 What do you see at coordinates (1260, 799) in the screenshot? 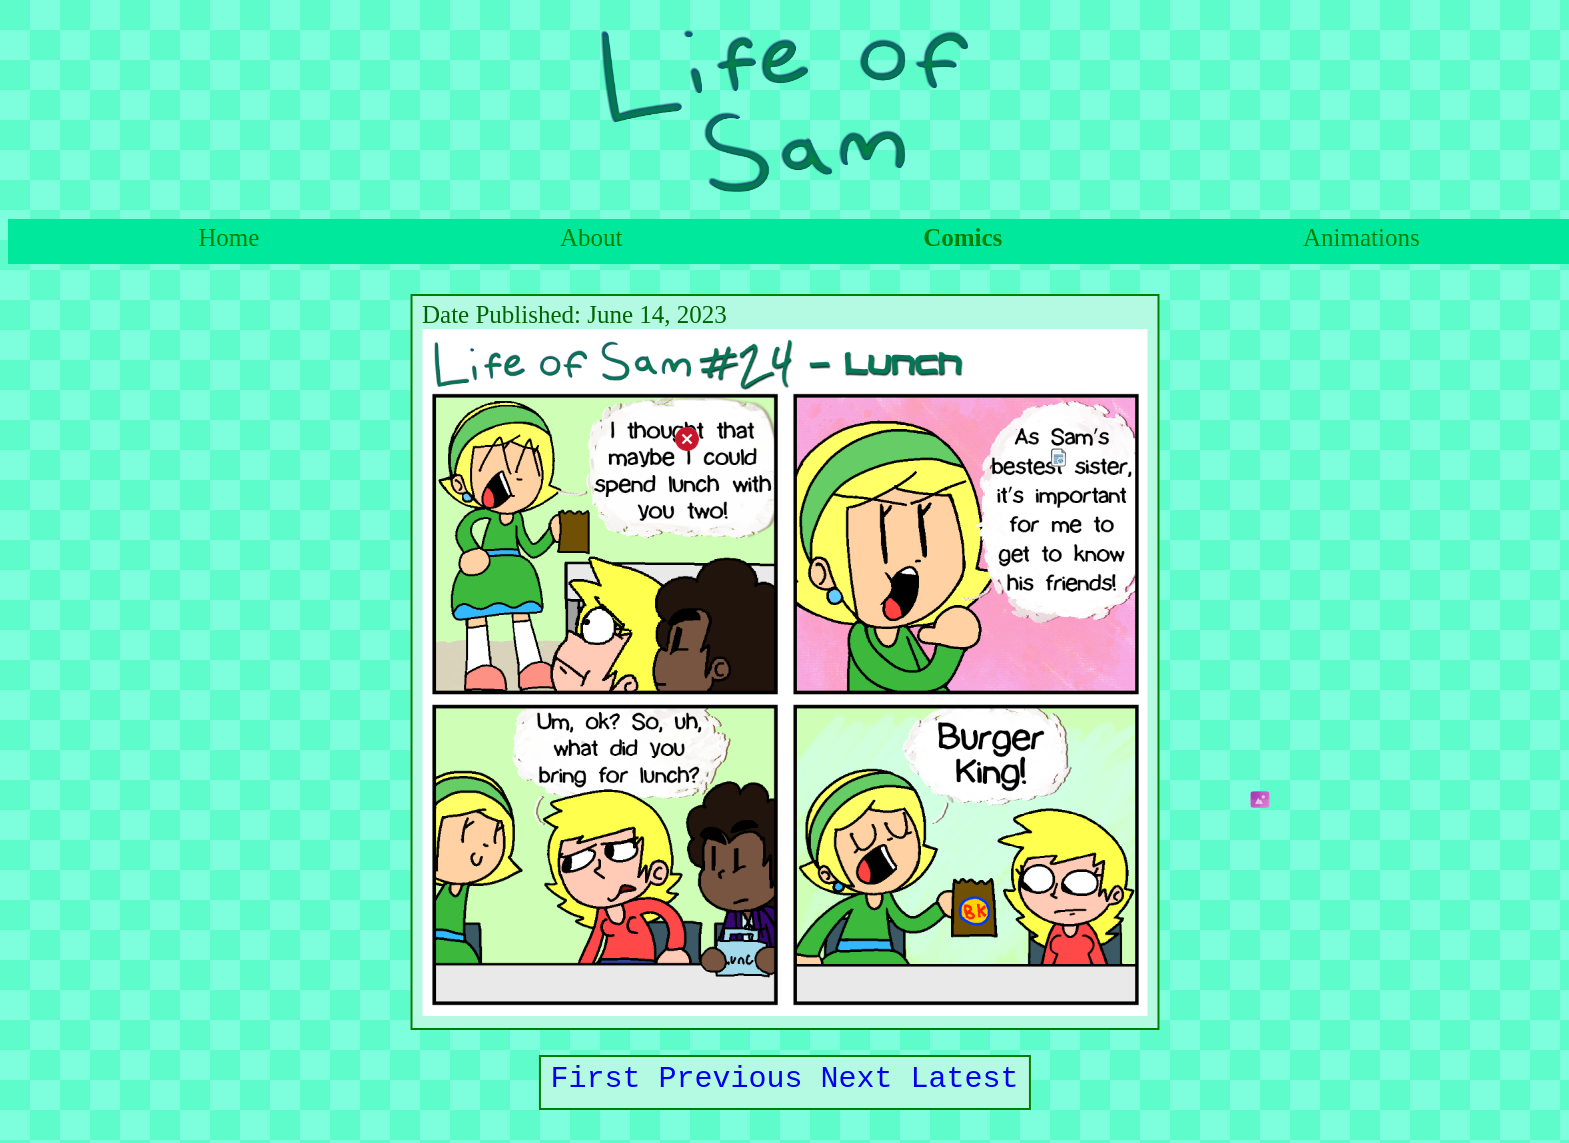
I see `open an image file` at bounding box center [1260, 799].